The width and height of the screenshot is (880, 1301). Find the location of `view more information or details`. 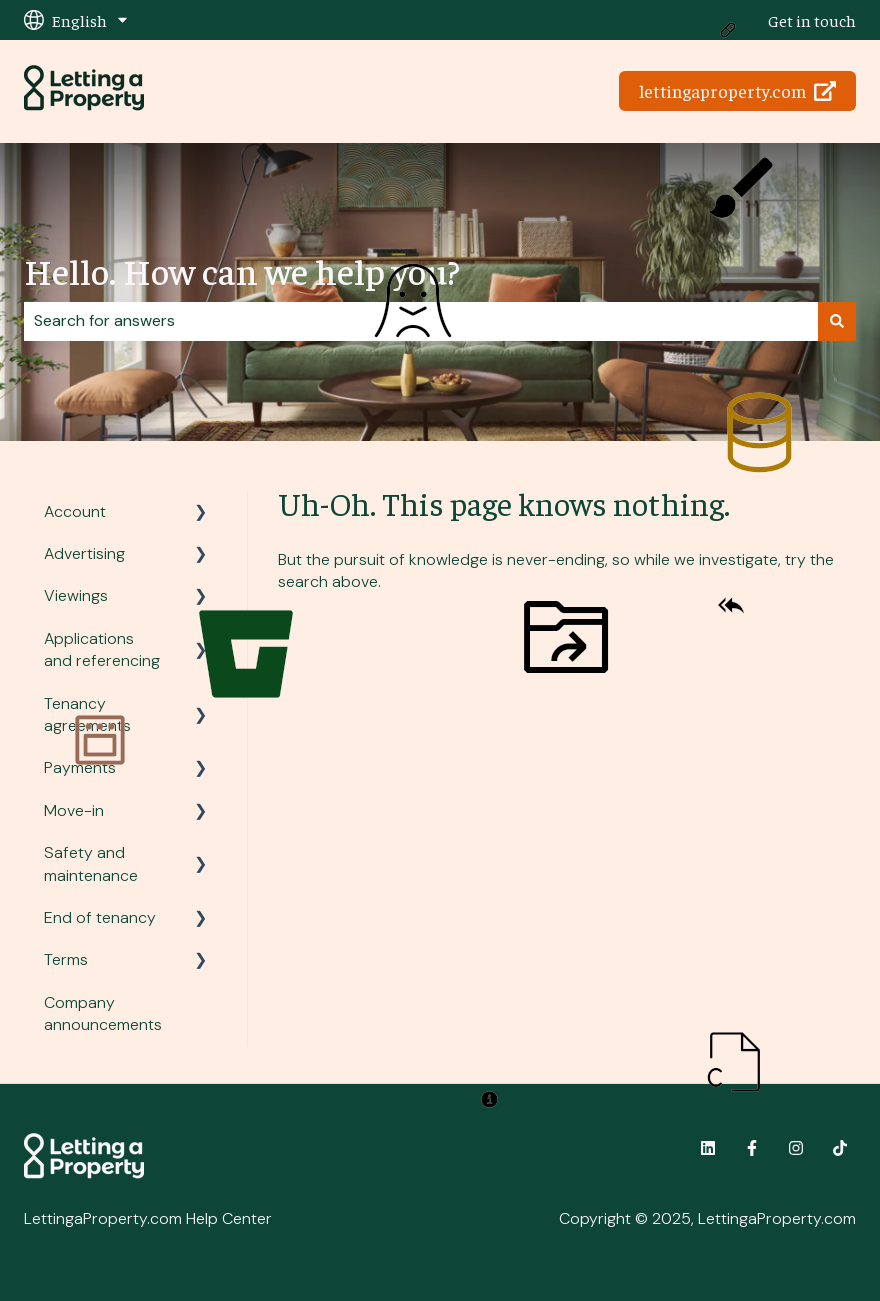

view more information or details is located at coordinates (489, 1099).